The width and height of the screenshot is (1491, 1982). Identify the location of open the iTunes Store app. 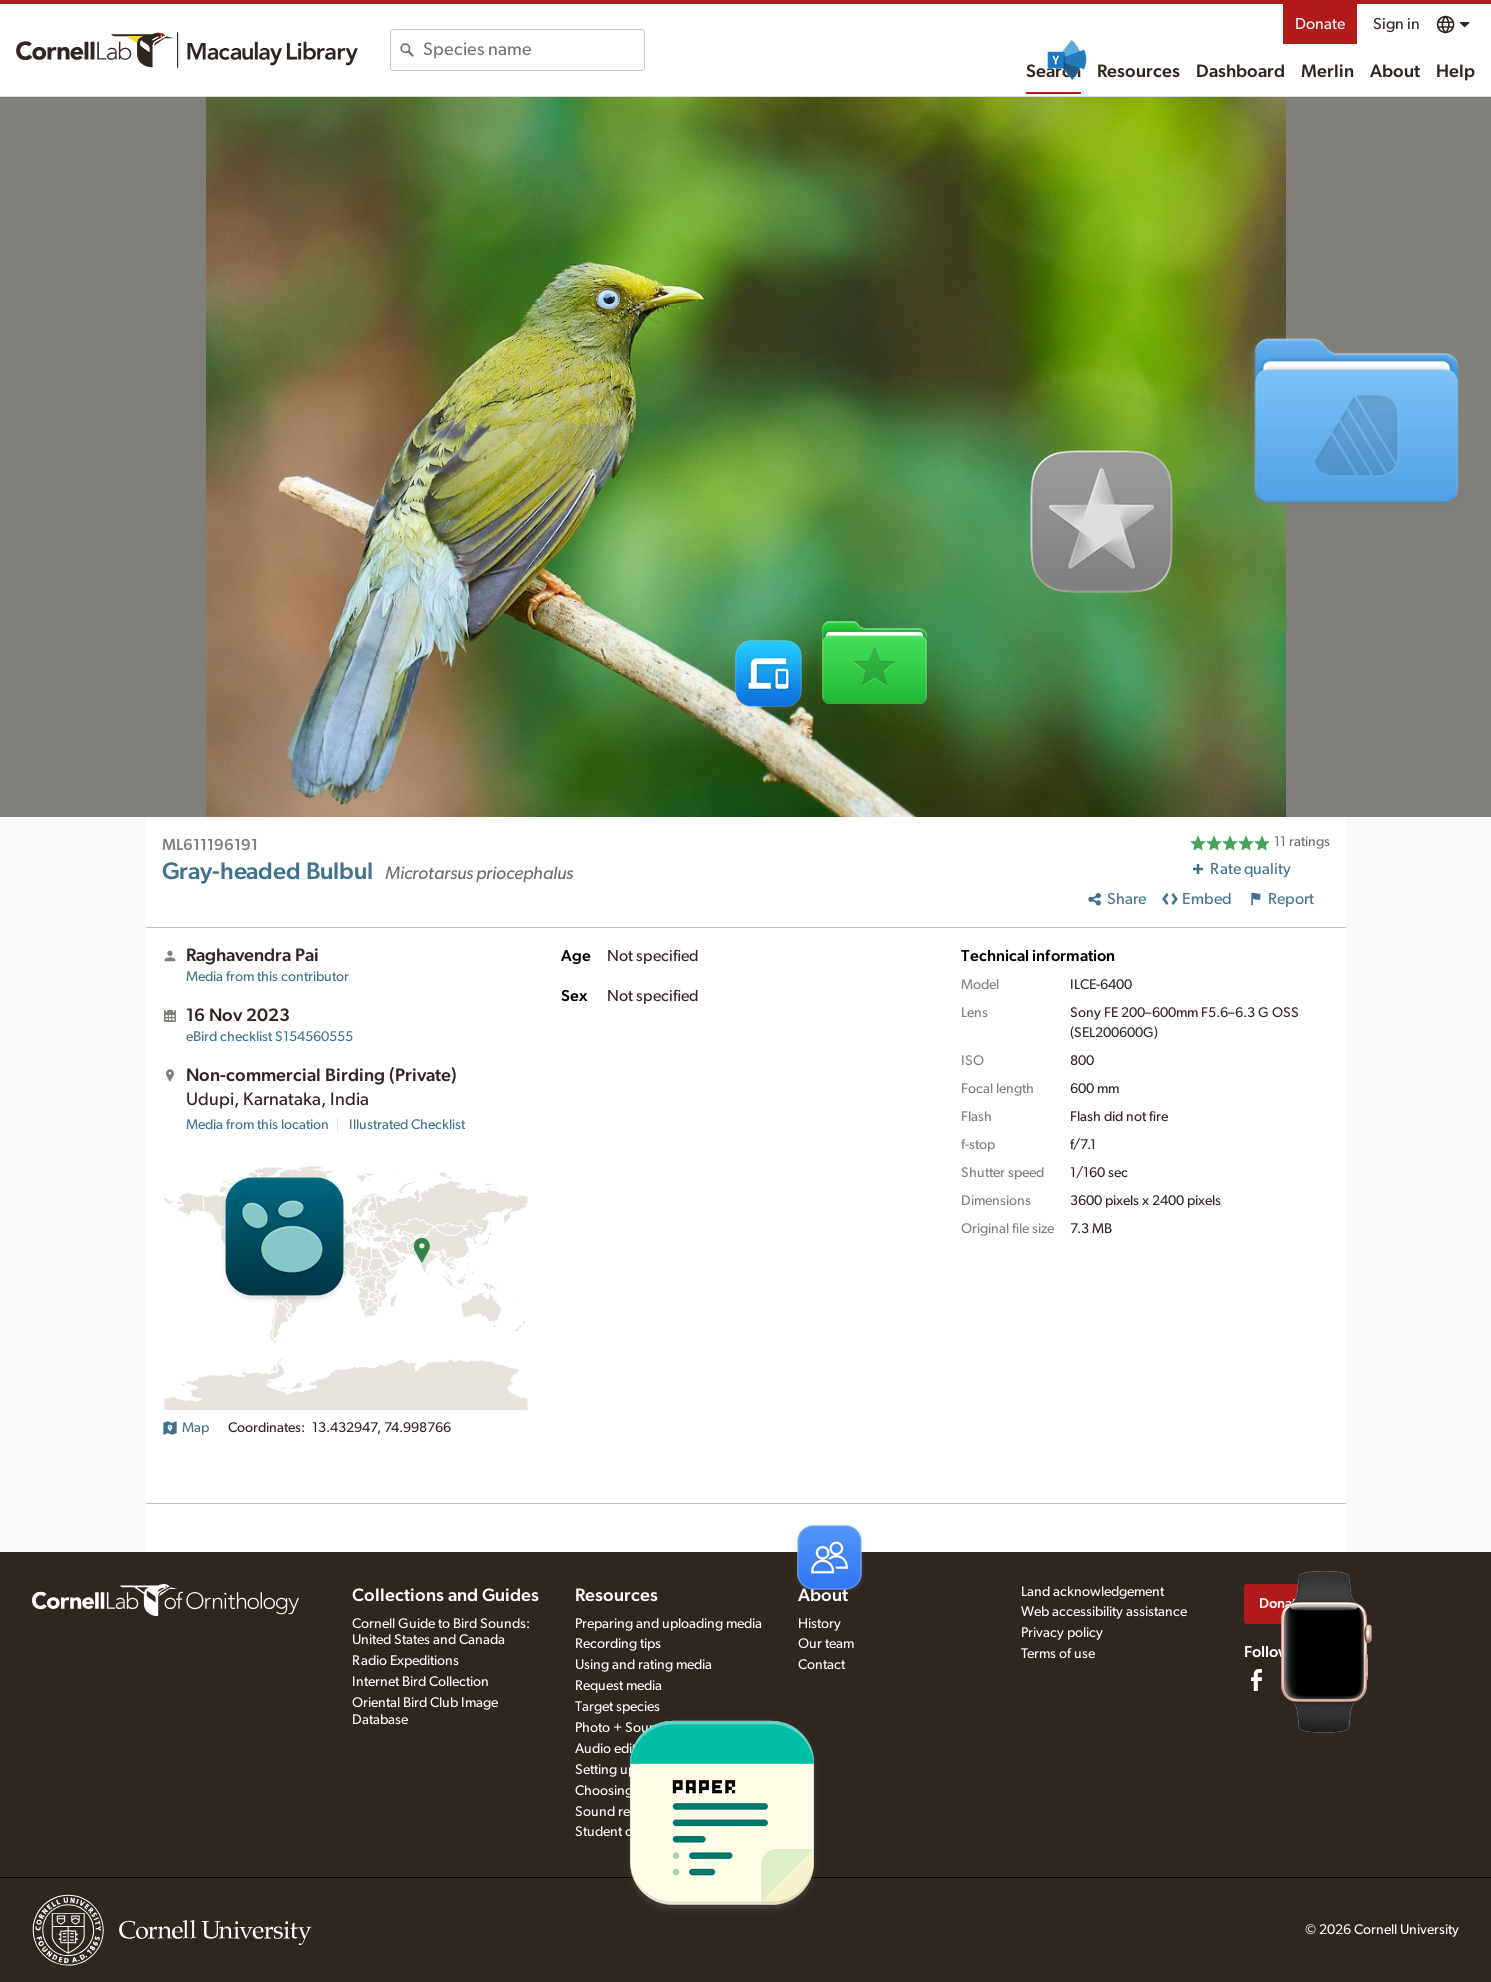
(1101, 521).